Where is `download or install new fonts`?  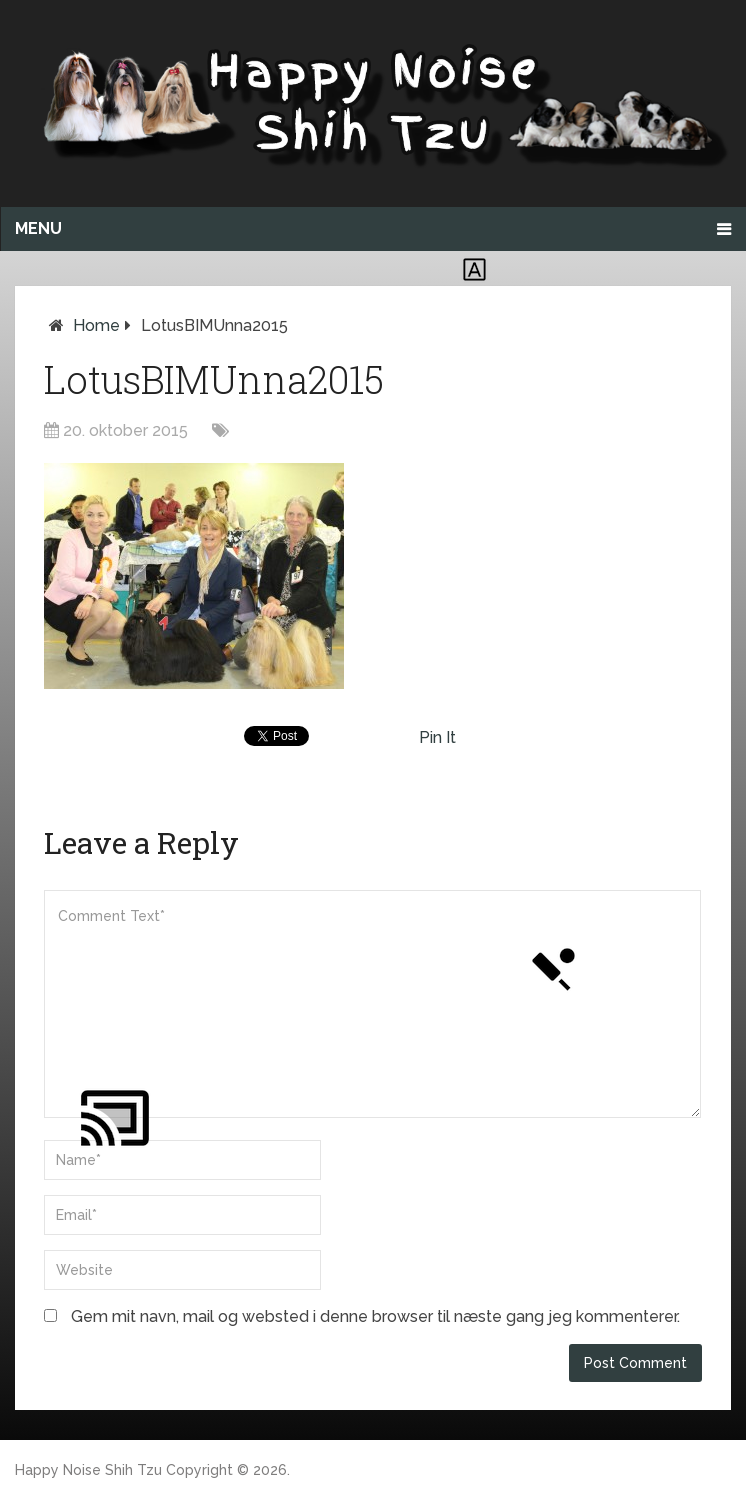
download or install new fonts is located at coordinates (474, 269).